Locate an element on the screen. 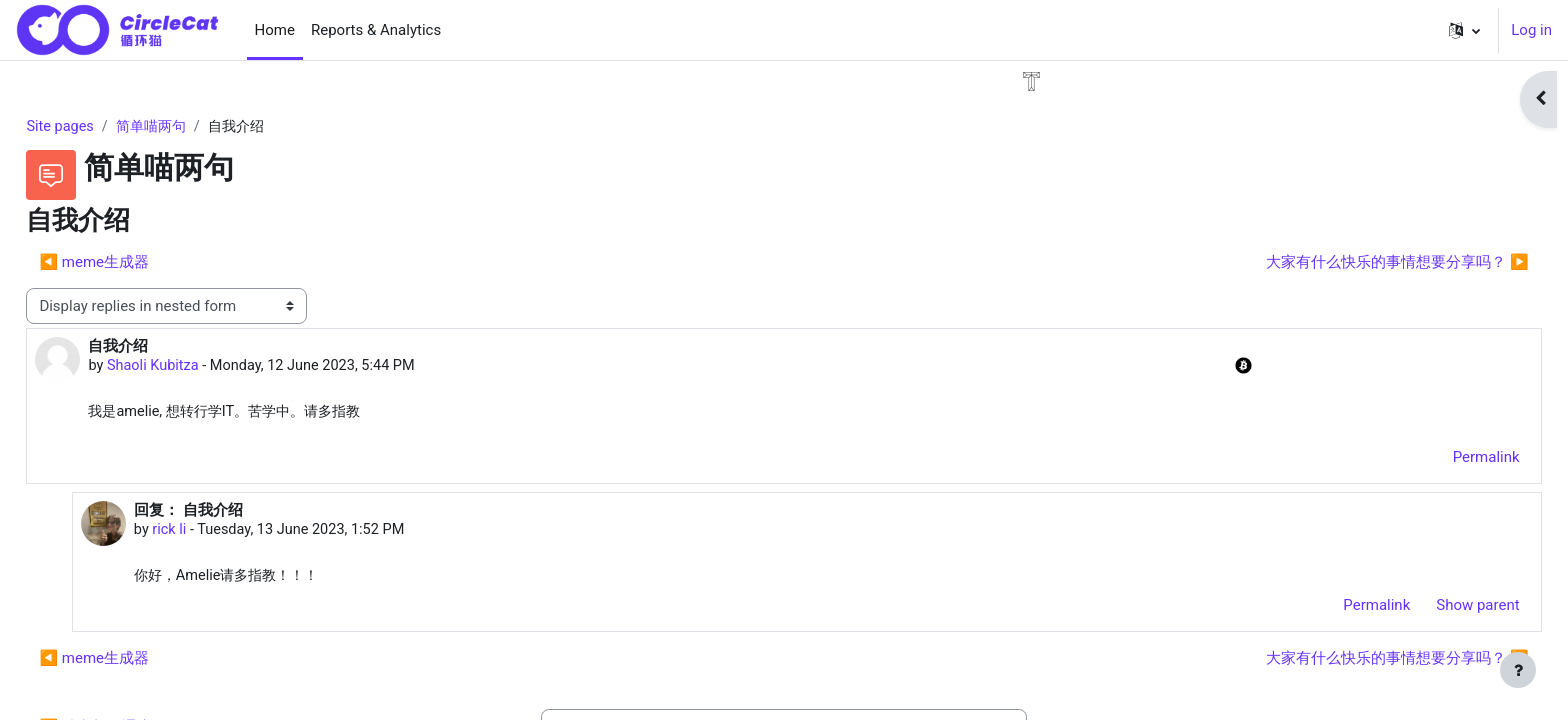 This screenshot has width=1568, height=720. visit talenthouse website or app is located at coordinates (1031, 81).